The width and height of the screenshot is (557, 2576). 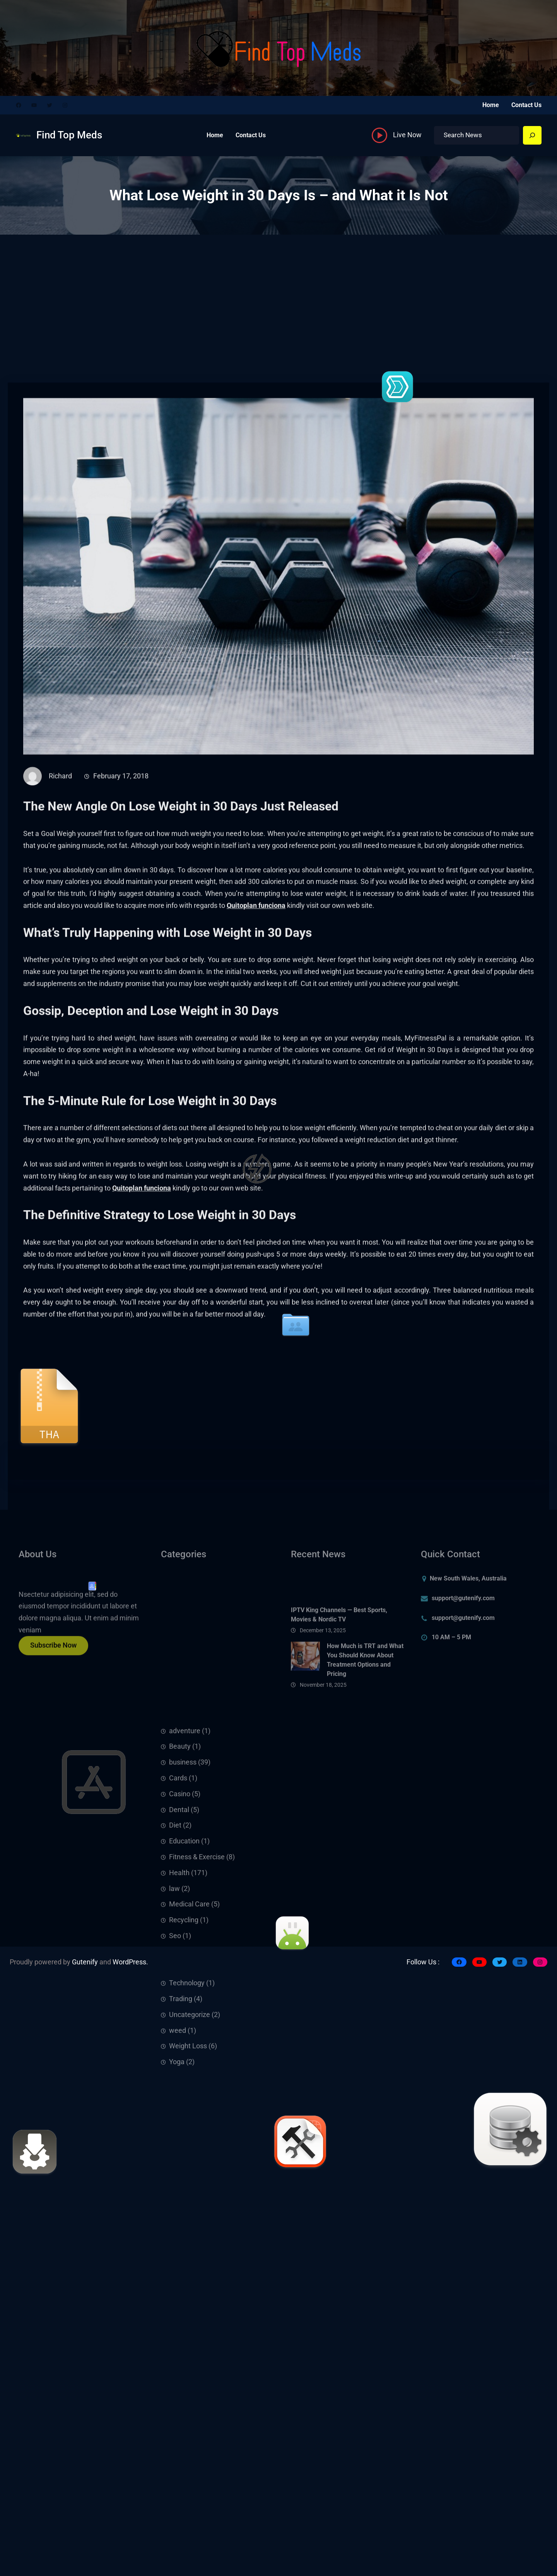 I want to click on open pdf mix tool app, so click(x=300, y=2141).